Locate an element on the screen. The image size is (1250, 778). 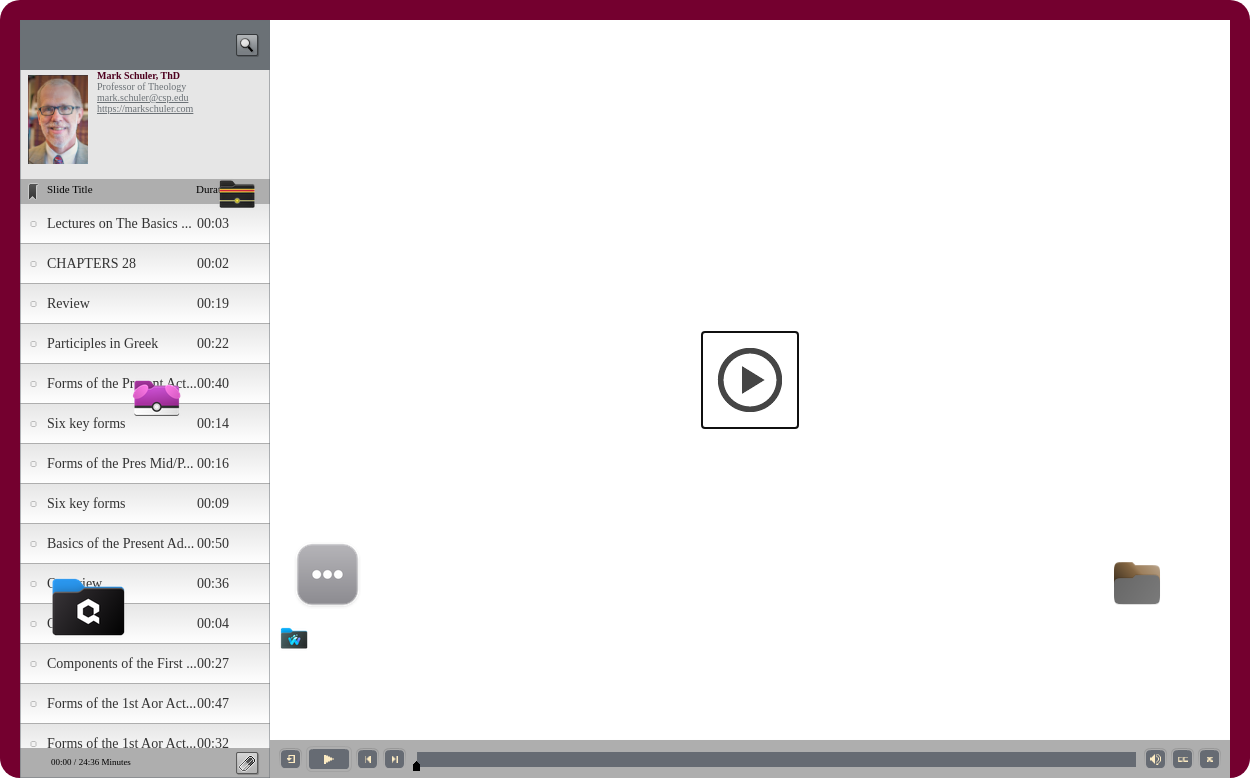
open waterfox browser files folder is located at coordinates (294, 639).